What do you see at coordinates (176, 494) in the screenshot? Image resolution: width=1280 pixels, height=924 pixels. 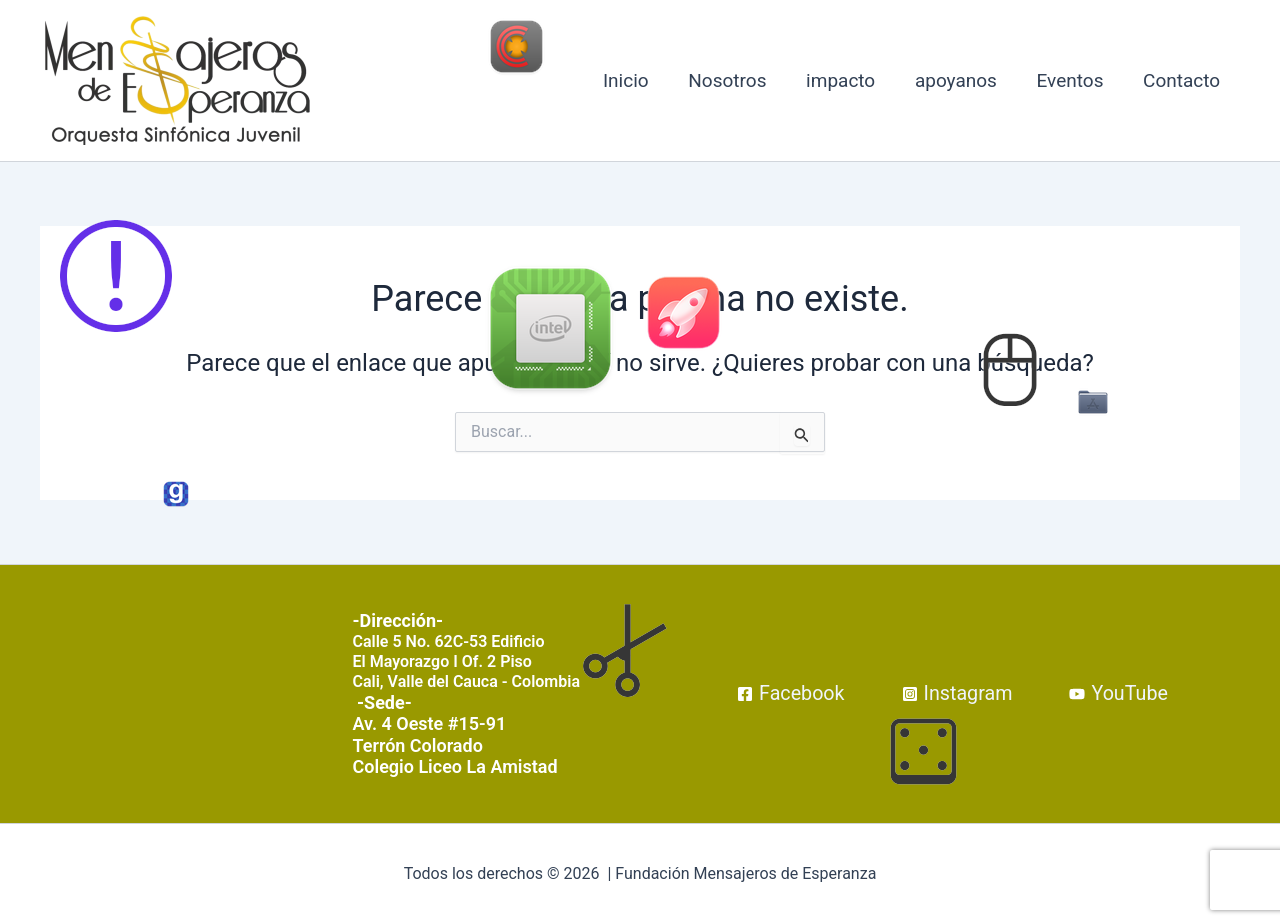 I see `launch garry's mod game` at bounding box center [176, 494].